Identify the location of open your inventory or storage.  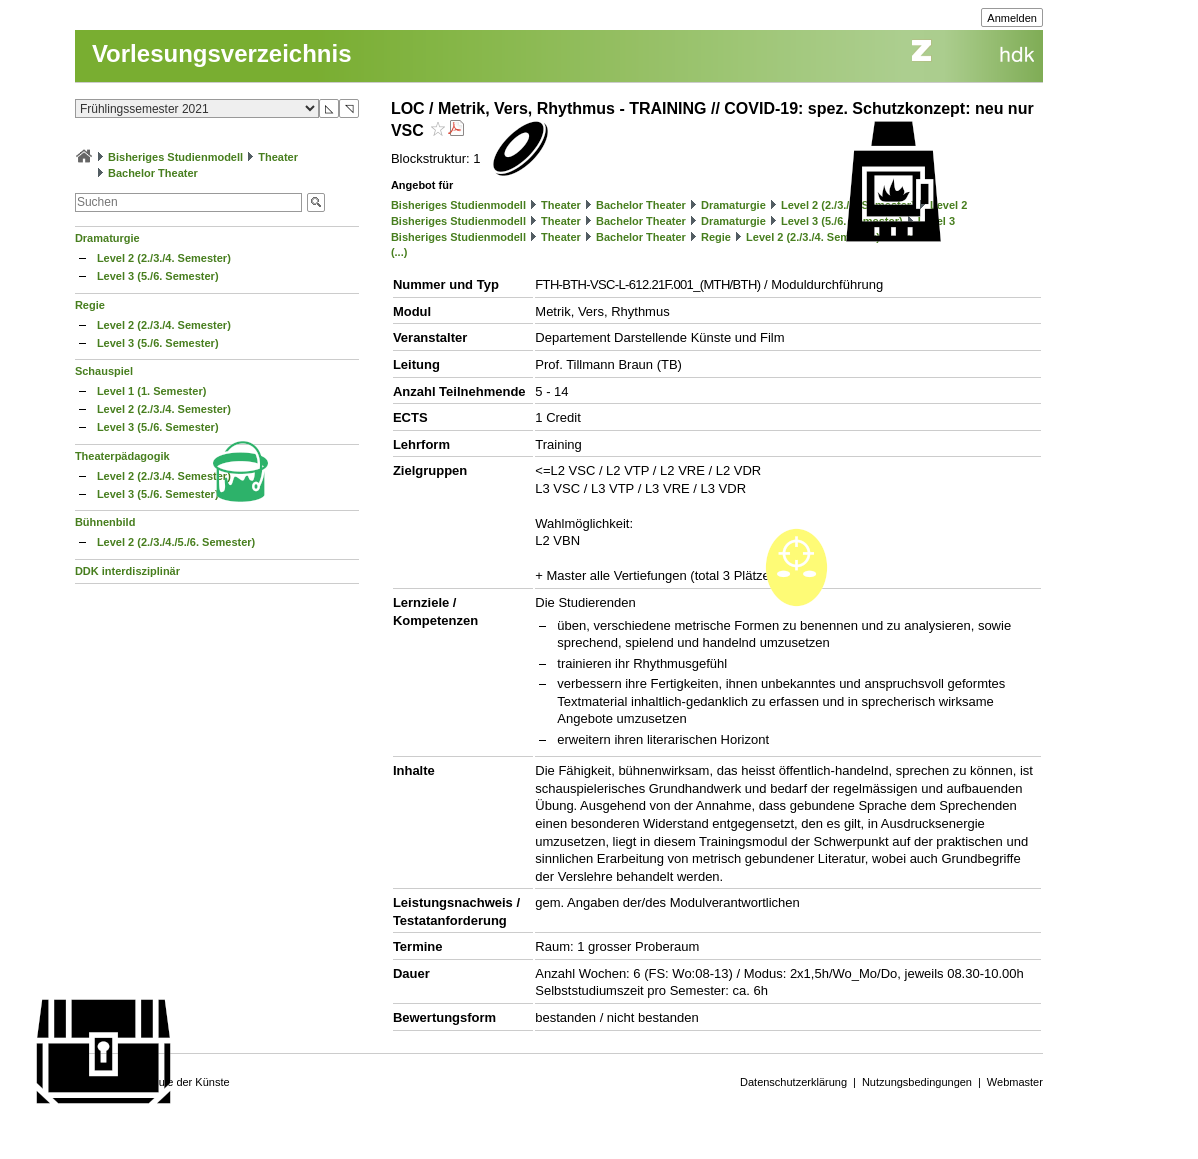
(103, 1051).